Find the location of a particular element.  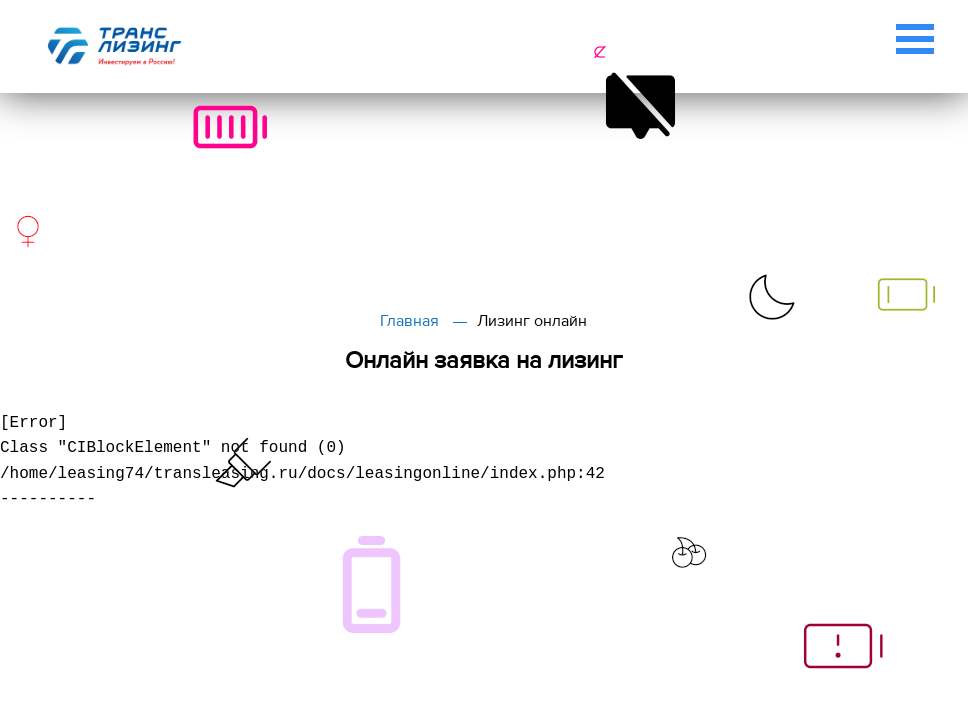

toggle dark mode or night theme is located at coordinates (770, 298).